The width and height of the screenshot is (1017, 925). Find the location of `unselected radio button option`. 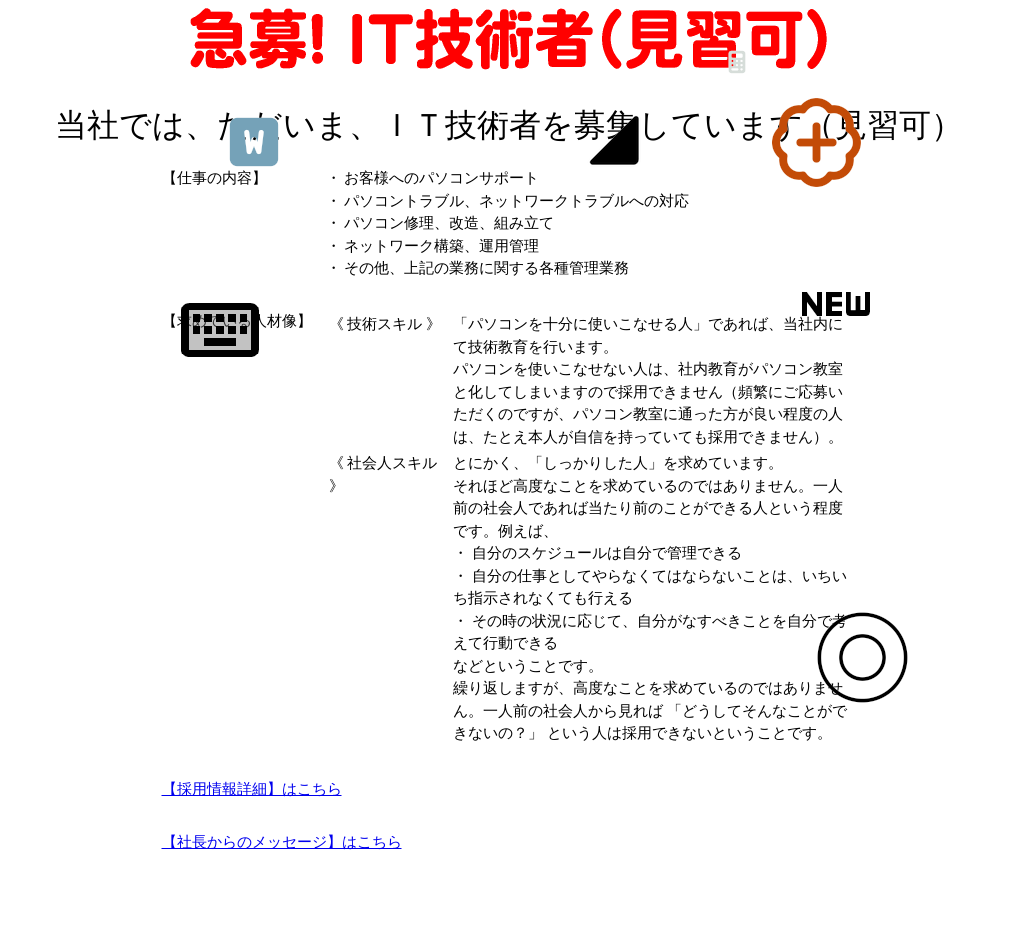

unselected radio button option is located at coordinates (862, 657).